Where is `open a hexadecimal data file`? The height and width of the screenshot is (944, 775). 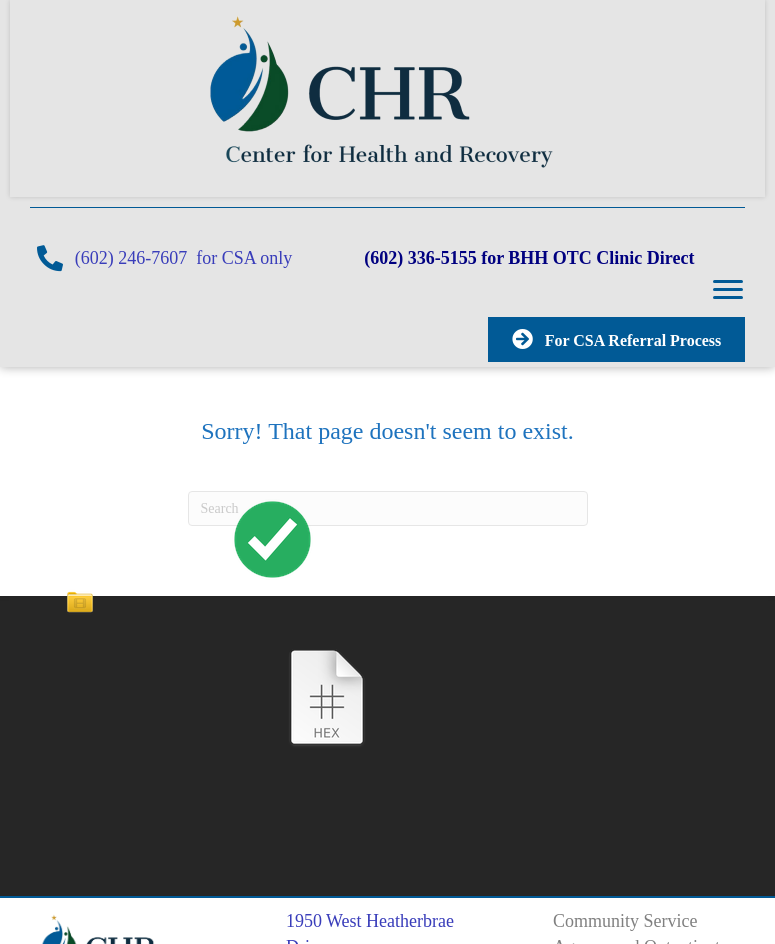
open a hexadecimal data file is located at coordinates (327, 699).